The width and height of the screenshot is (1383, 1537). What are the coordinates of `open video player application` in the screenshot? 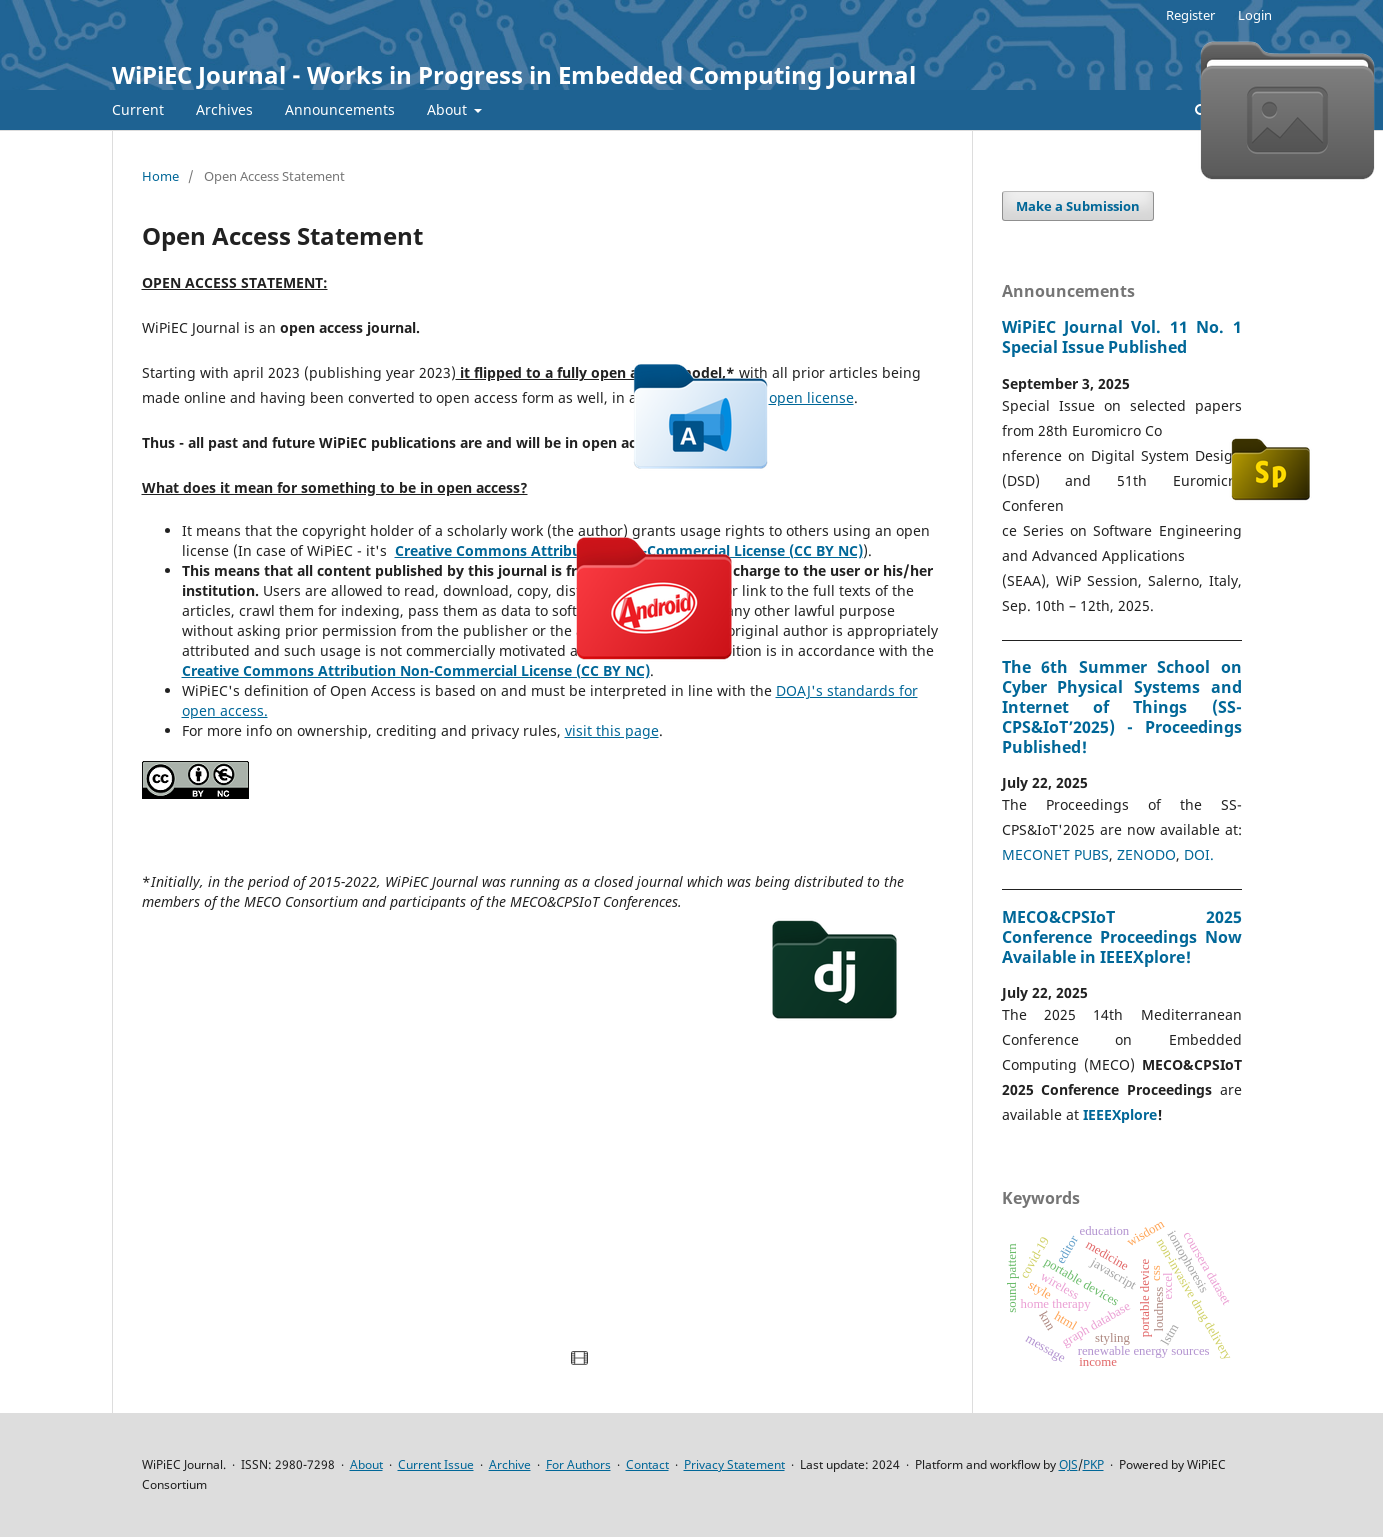 It's located at (579, 1358).